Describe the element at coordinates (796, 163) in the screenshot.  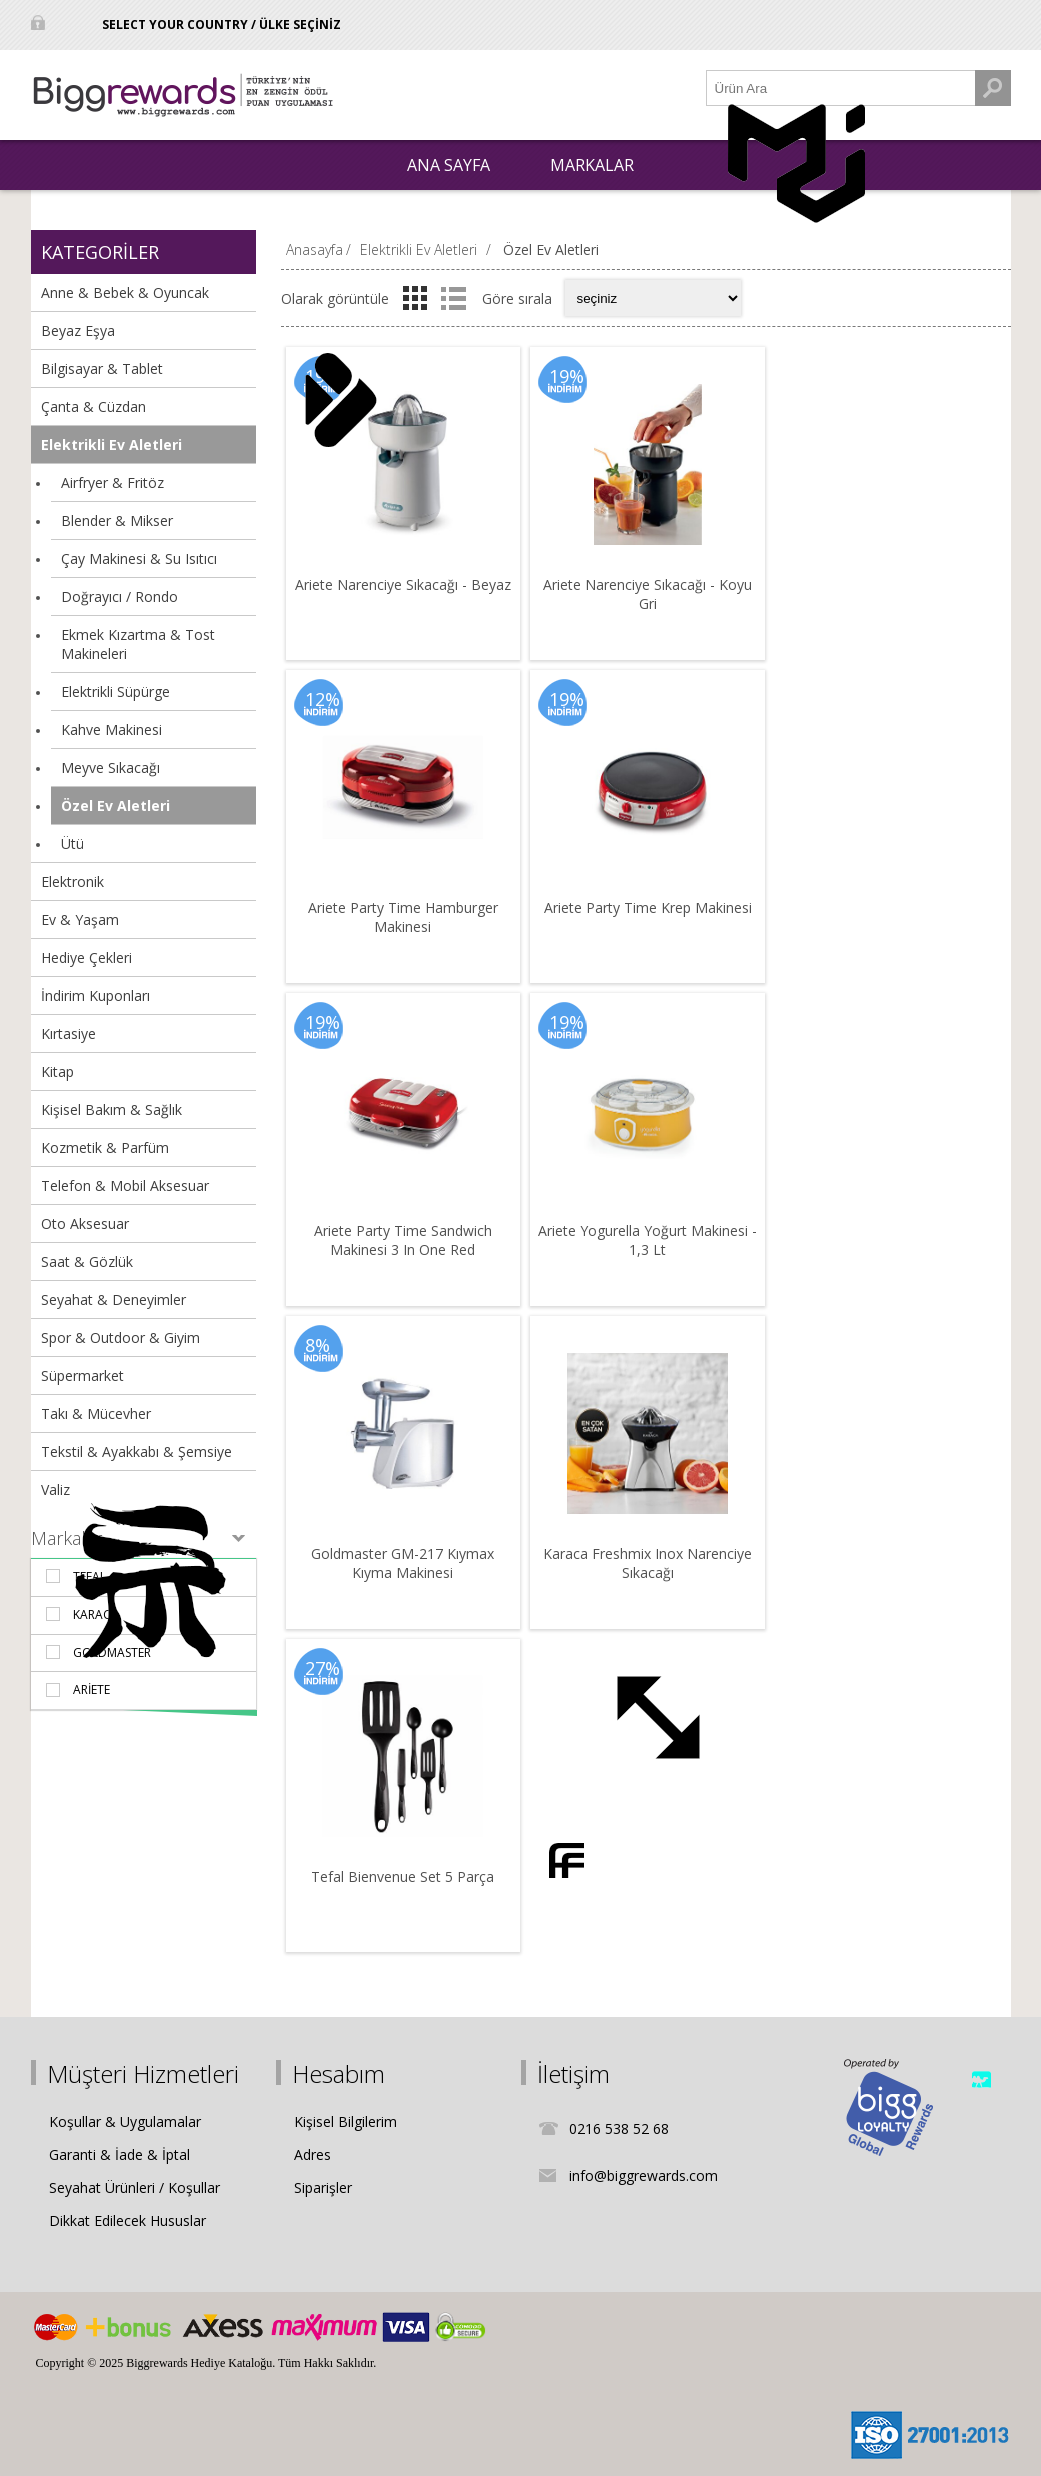
I see `MUI (Material UI) brand logo` at that location.